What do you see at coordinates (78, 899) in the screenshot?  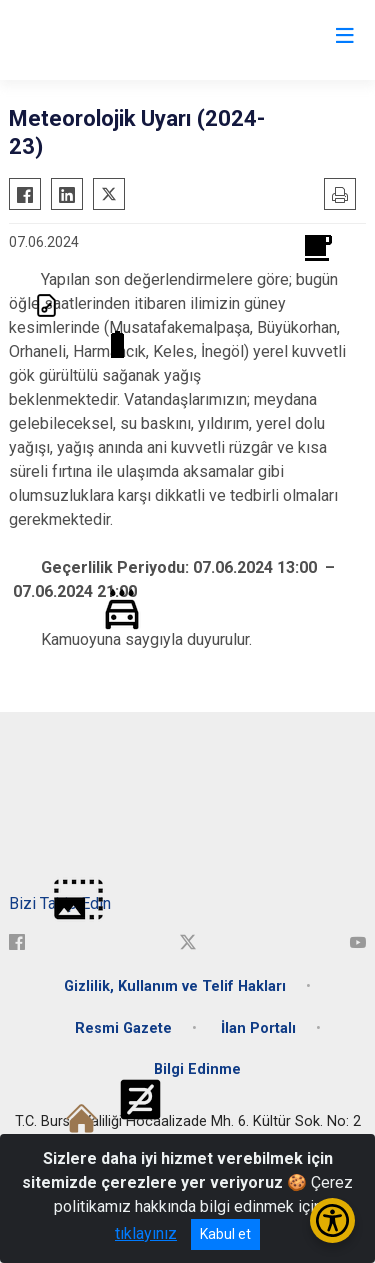 I see `resize image to large format` at bounding box center [78, 899].